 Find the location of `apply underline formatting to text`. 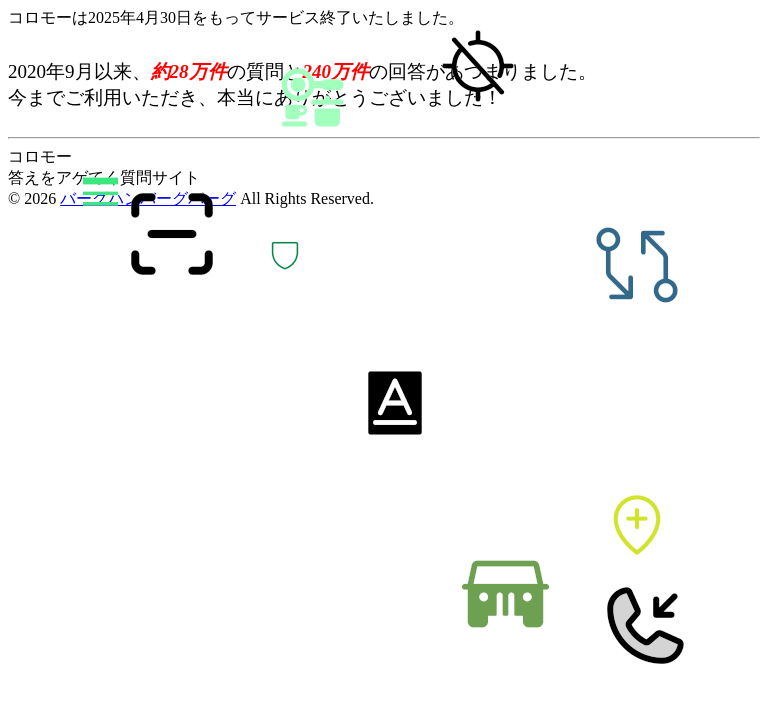

apply underline formatting to text is located at coordinates (395, 403).